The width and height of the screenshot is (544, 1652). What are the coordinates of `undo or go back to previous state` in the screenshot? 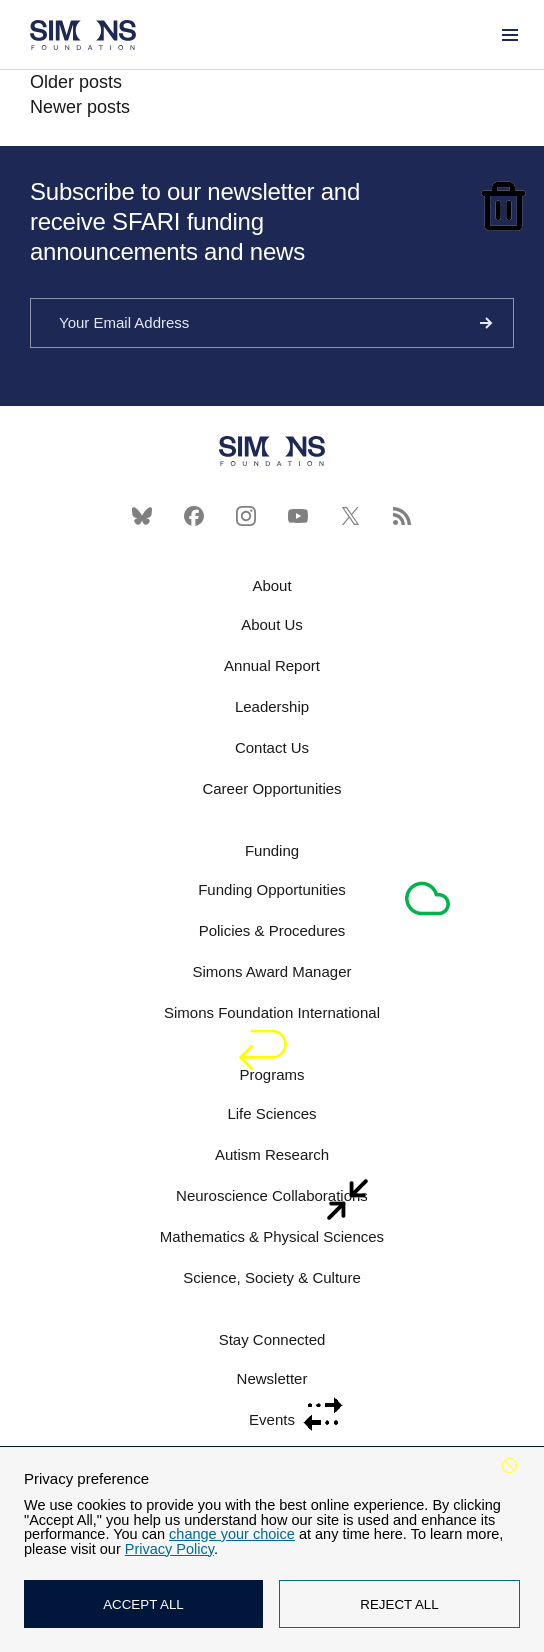 It's located at (263, 1048).